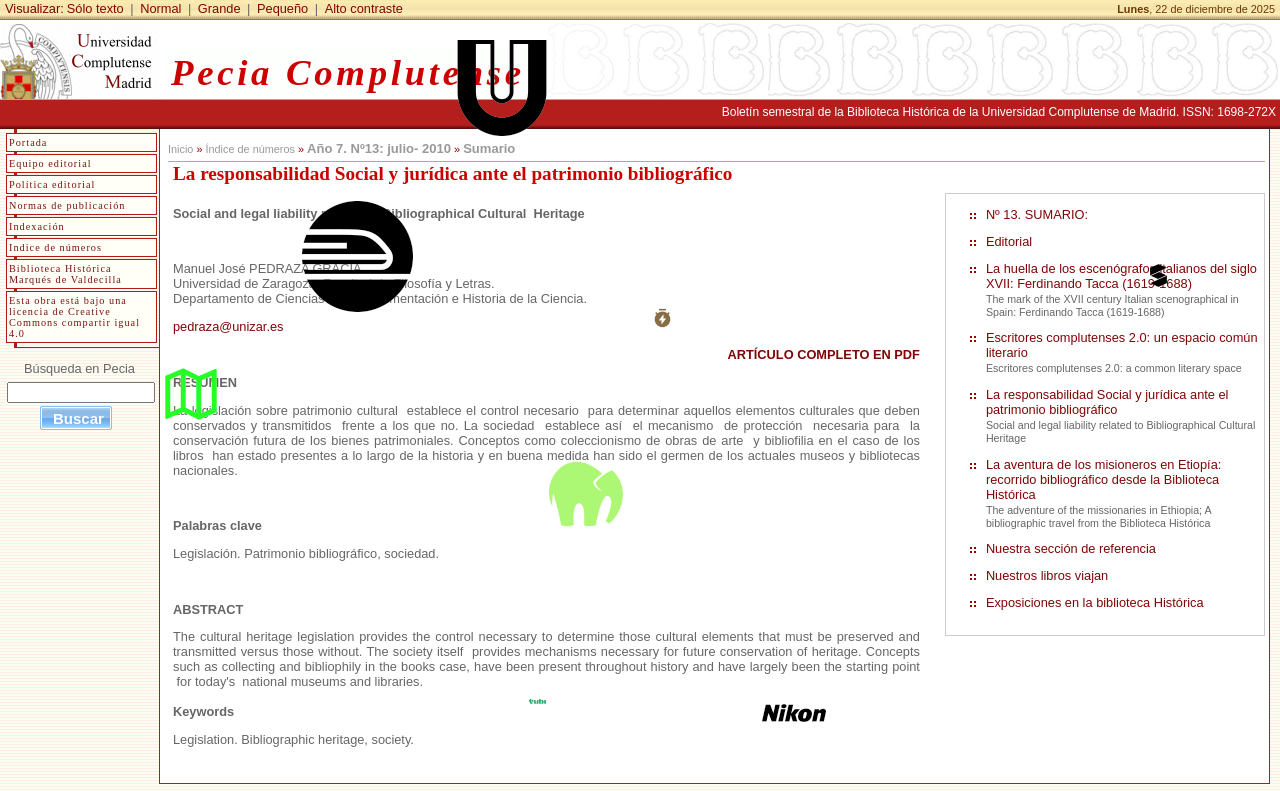  I want to click on start a quick timer or speed countdown, so click(662, 318).